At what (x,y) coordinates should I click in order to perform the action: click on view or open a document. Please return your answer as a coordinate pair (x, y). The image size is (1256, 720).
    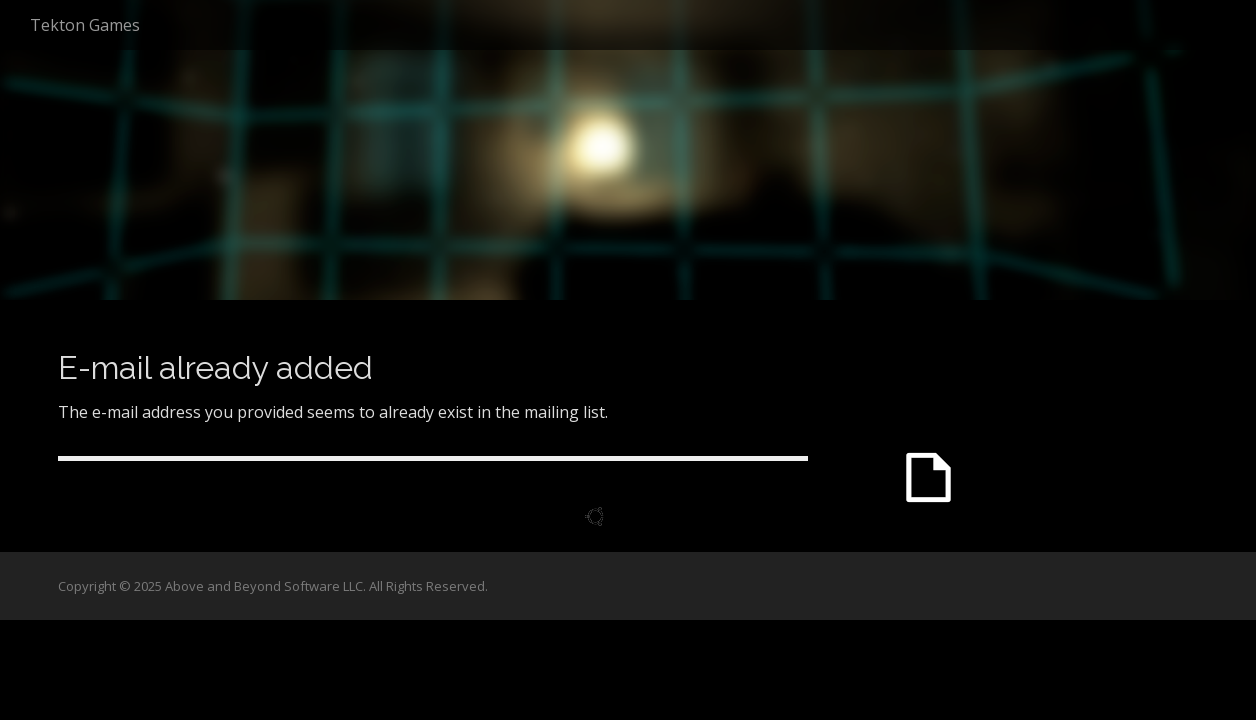
    Looking at the image, I should click on (928, 477).